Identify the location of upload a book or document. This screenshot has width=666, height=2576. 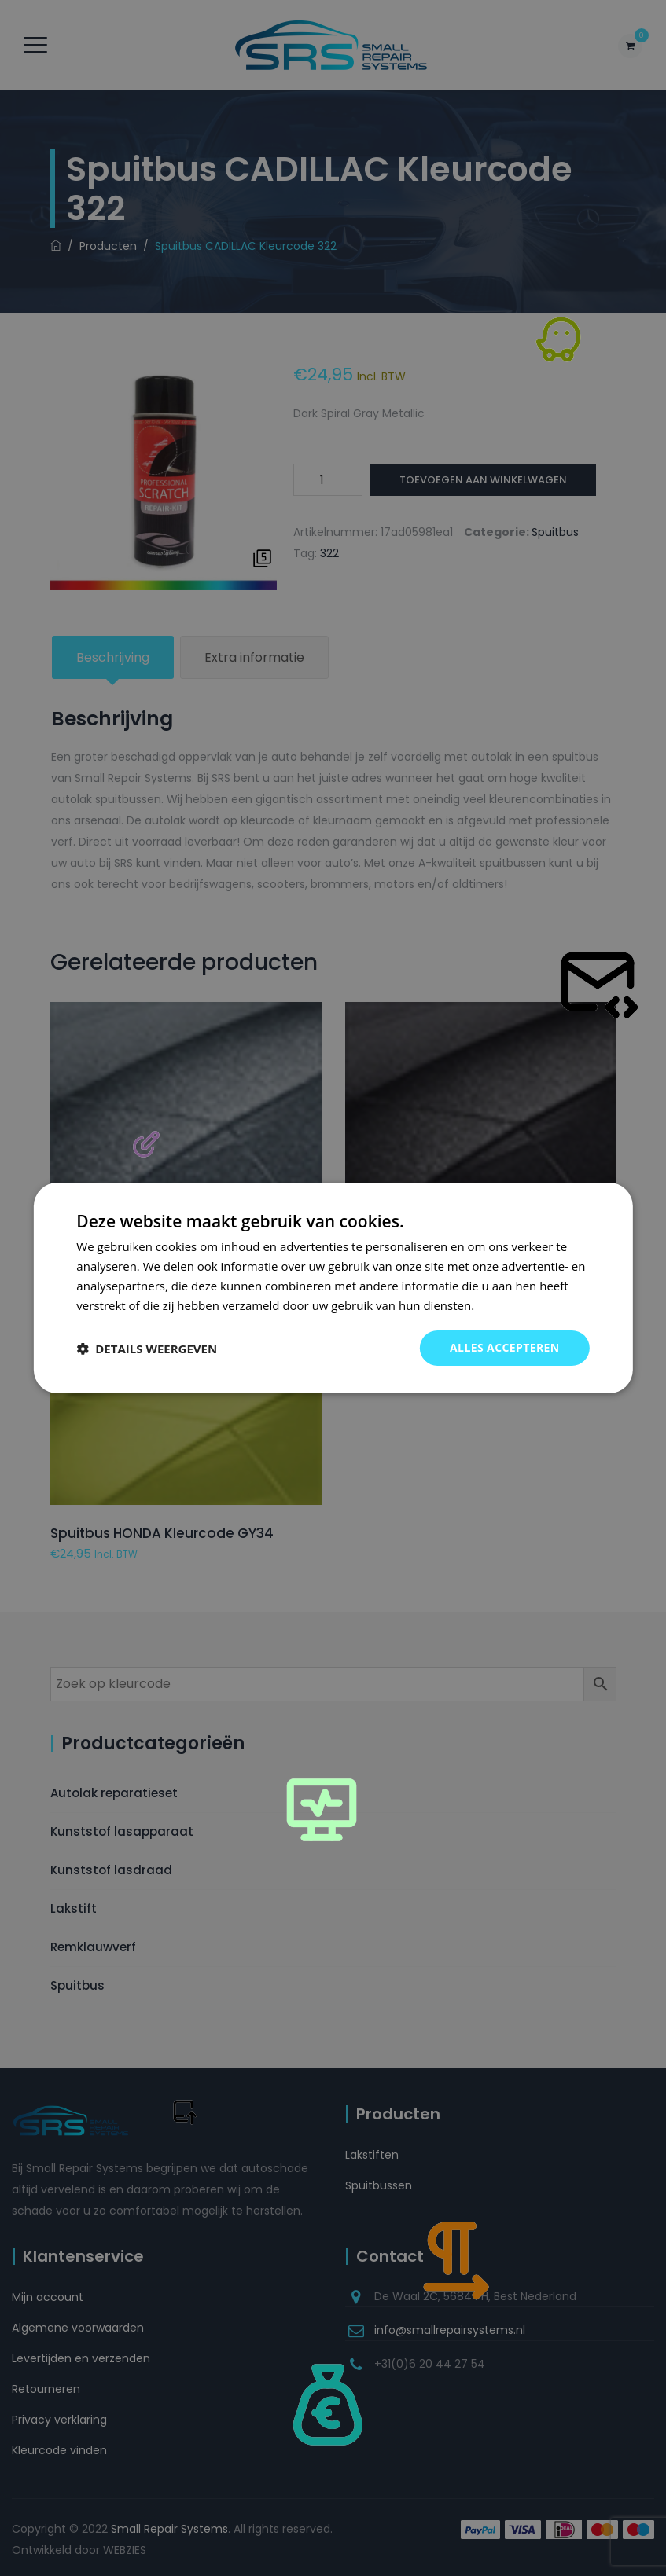
(184, 2111).